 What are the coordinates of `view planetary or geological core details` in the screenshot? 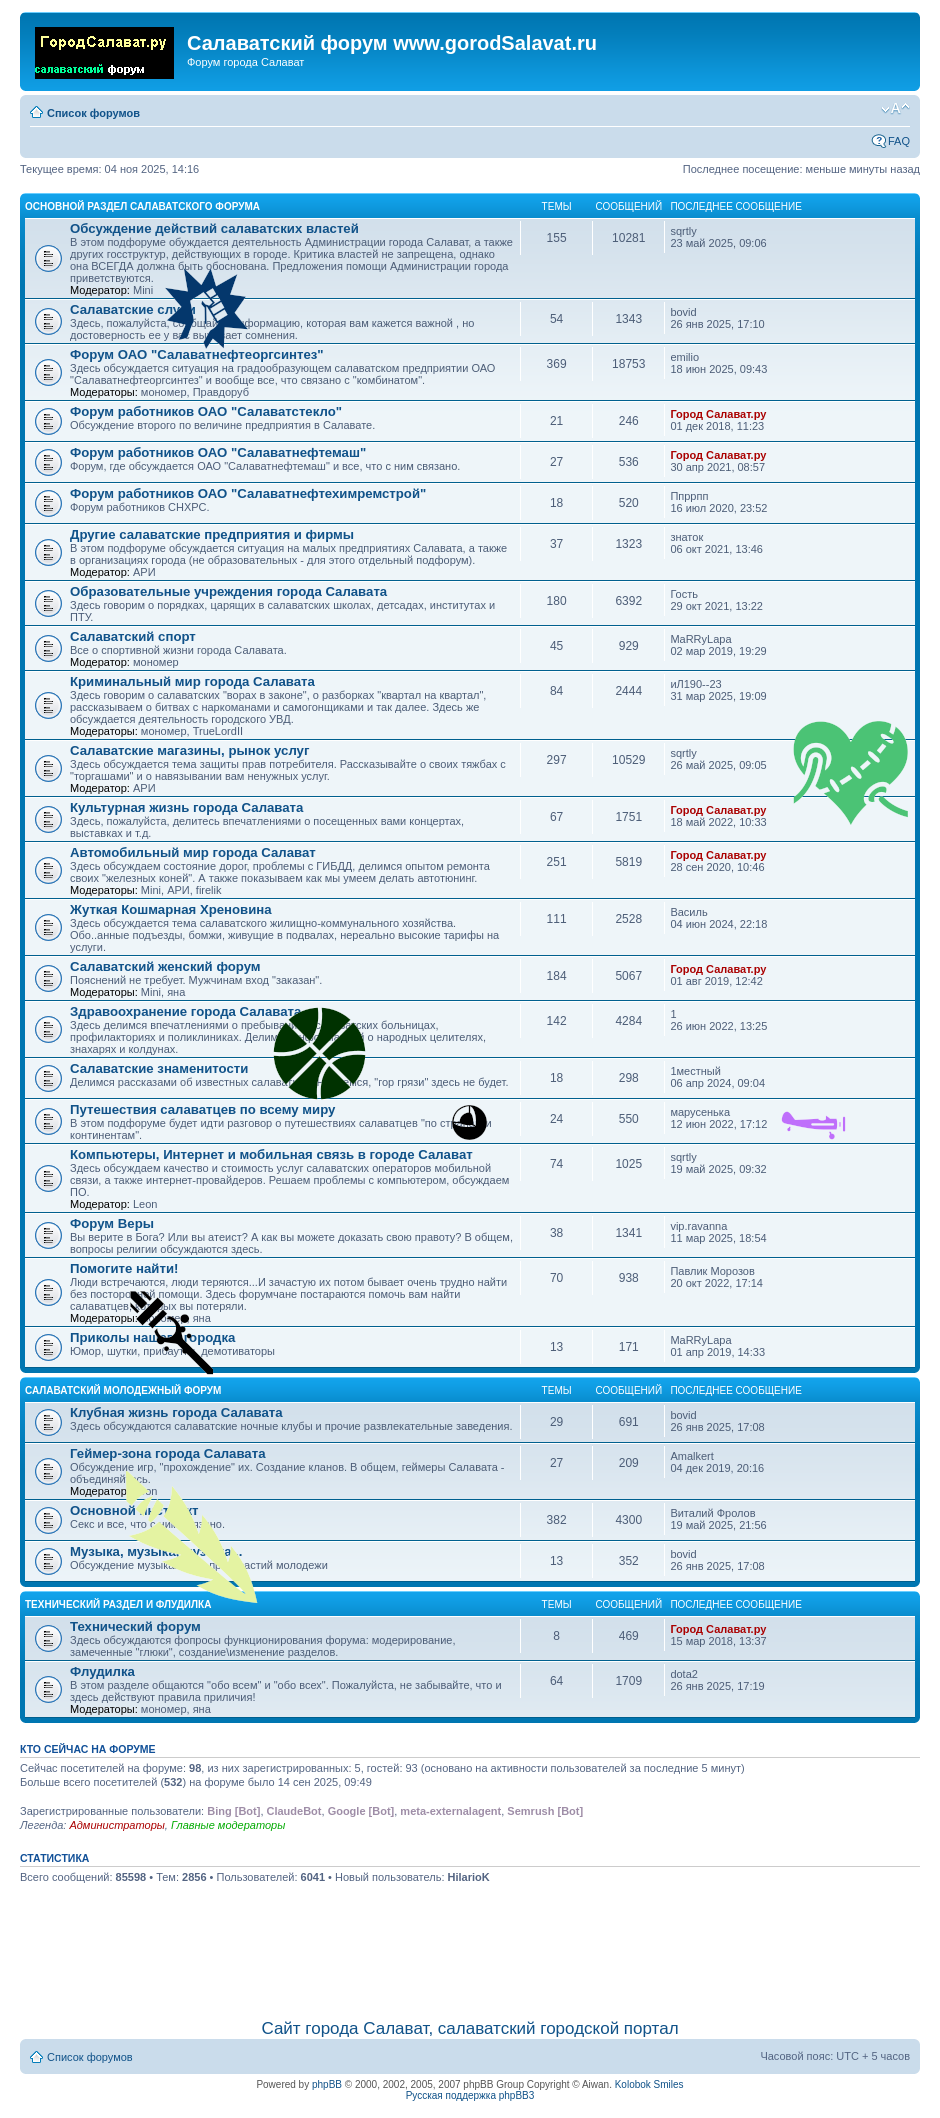 It's located at (469, 1122).